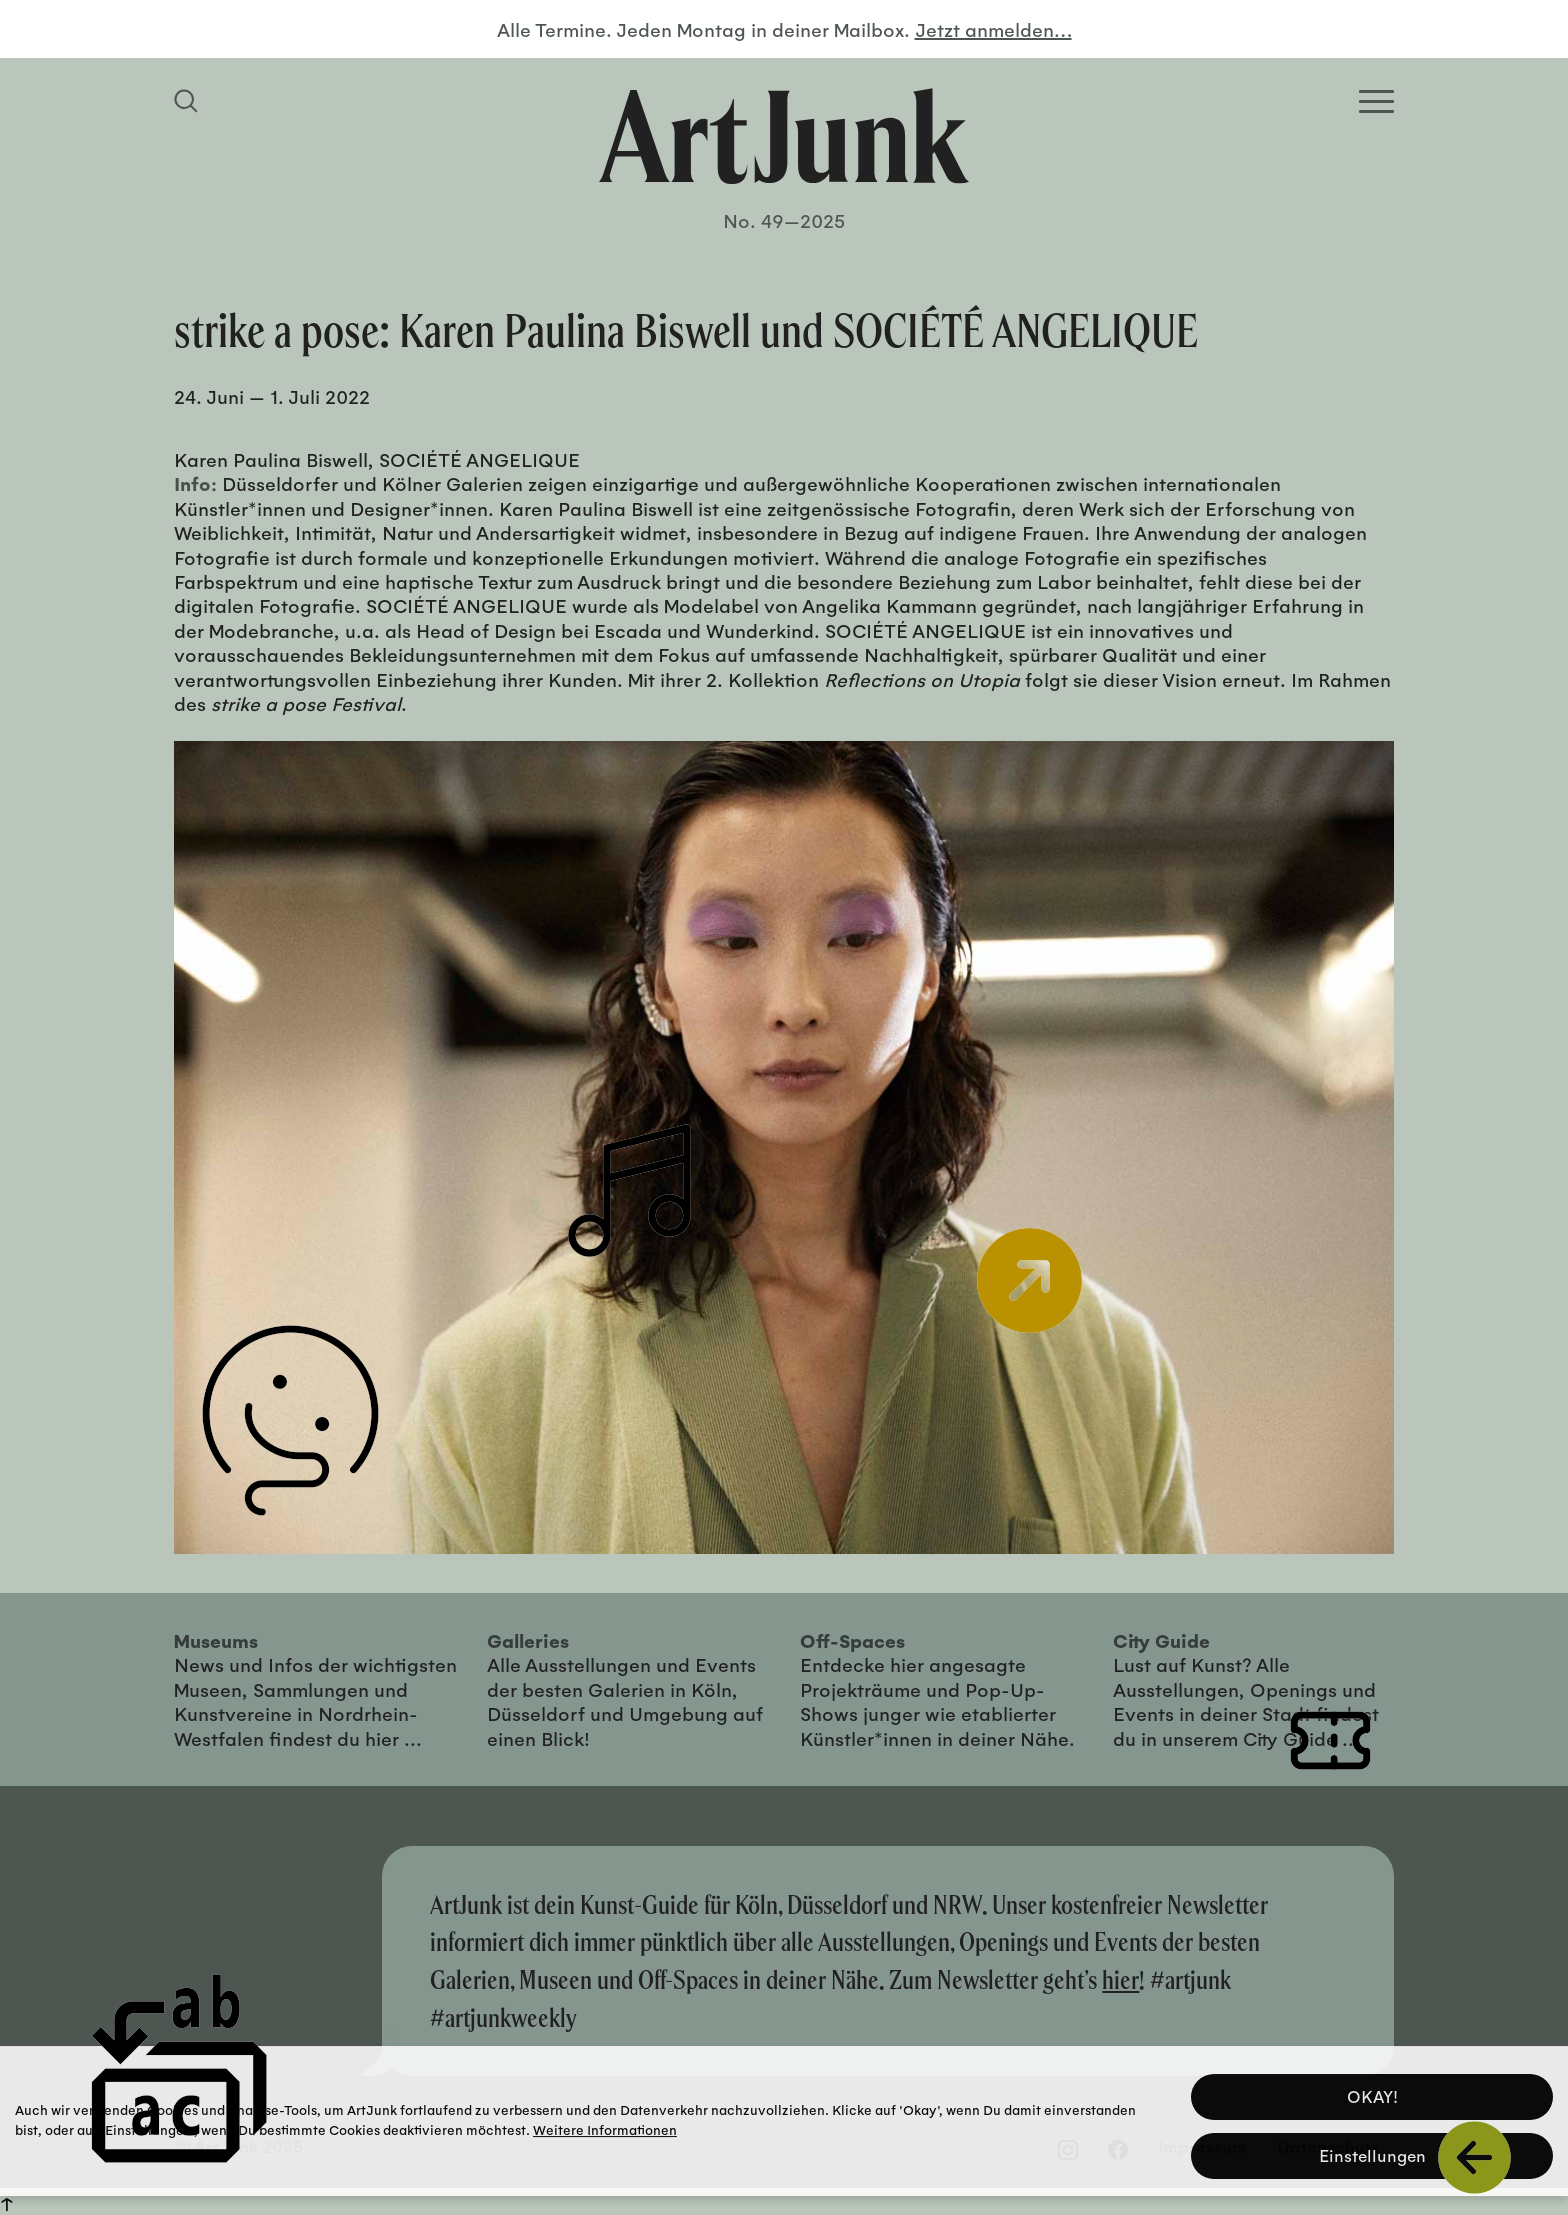  What do you see at coordinates (172, 2068) in the screenshot?
I see `replace all occurrences in document` at bounding box center [172, 2068].